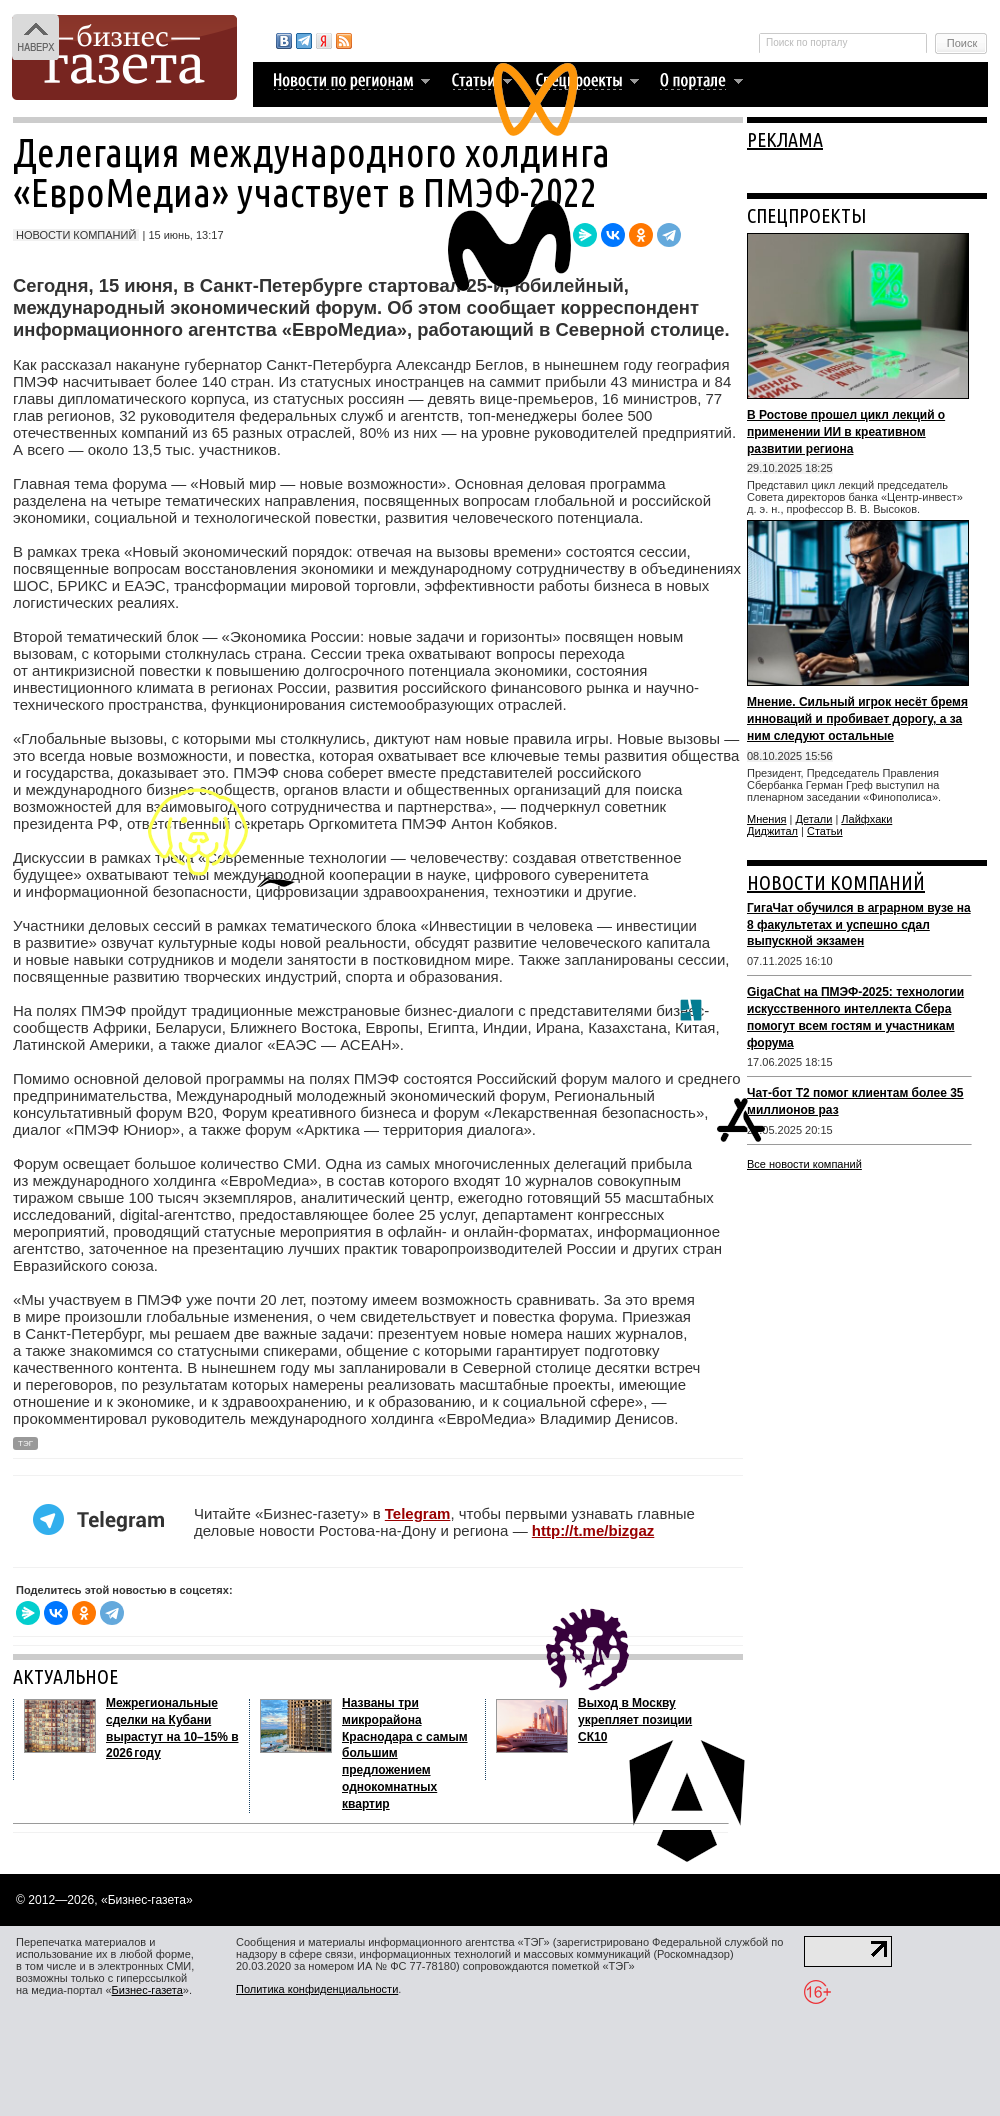 The image size is (1000, 2116). I want to click on create a photo collage, so click(691, 1010).